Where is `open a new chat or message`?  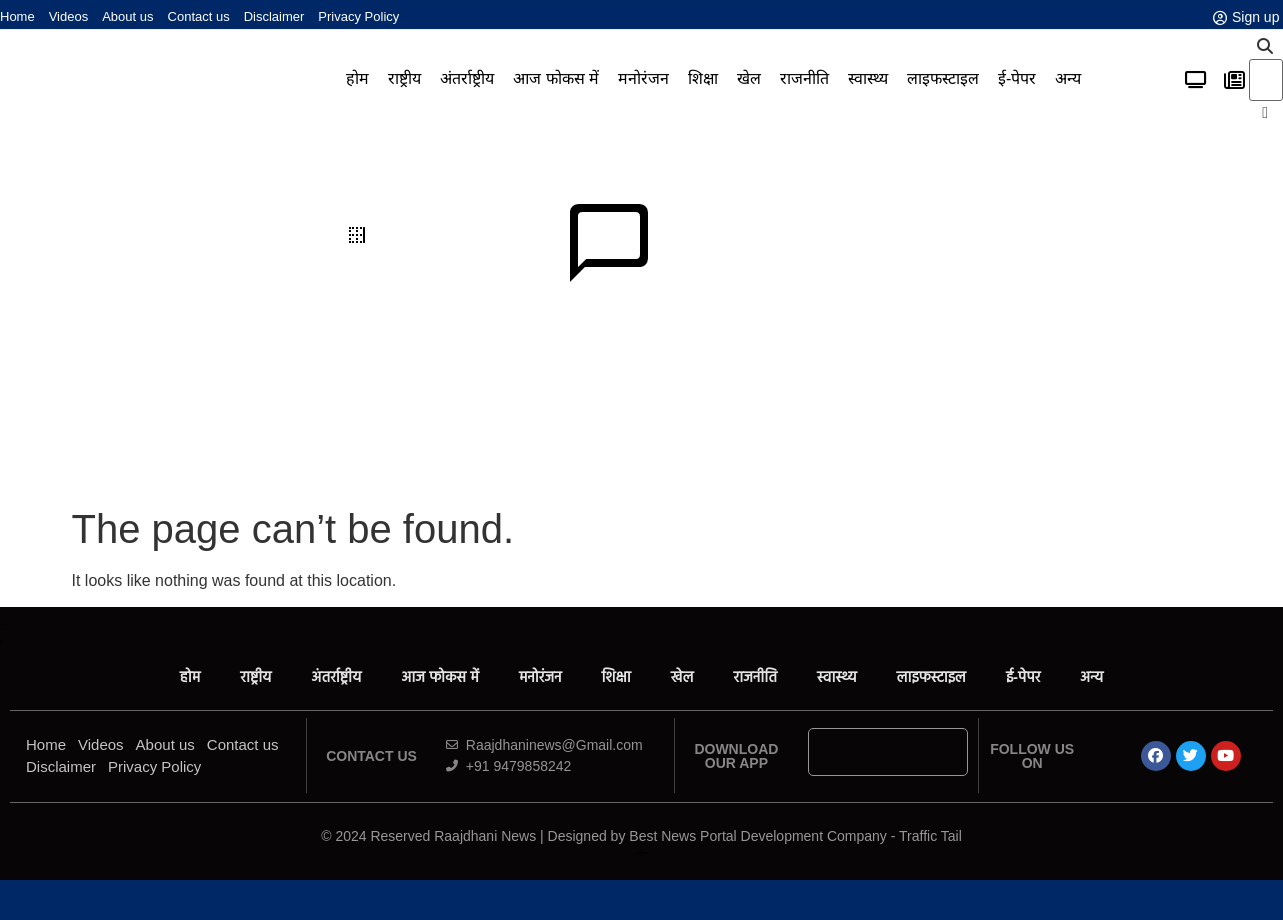 open a new chat or message is located at coordinates (609, 243).